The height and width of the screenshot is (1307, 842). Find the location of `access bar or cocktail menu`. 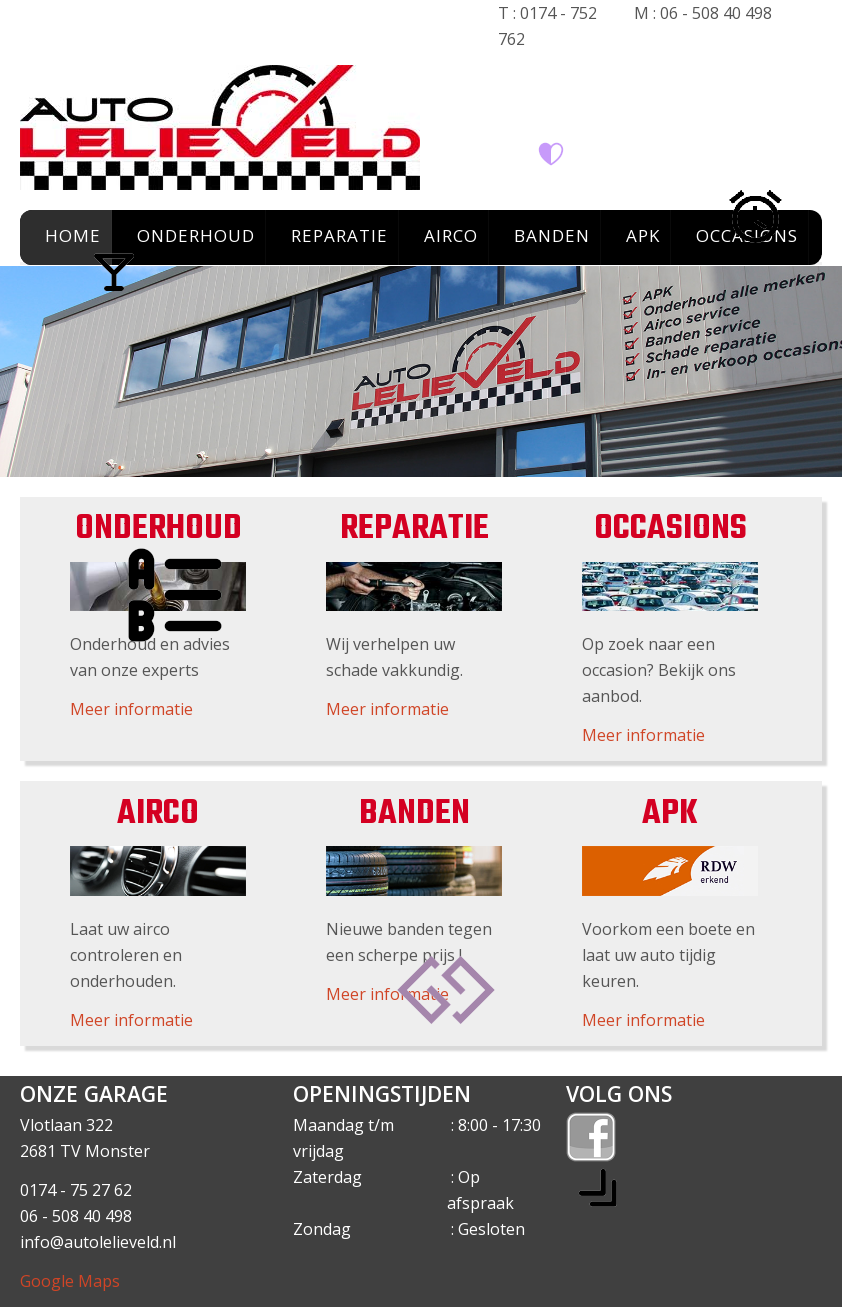

access bar or cocktail menu is located at coordinates (114, 271).